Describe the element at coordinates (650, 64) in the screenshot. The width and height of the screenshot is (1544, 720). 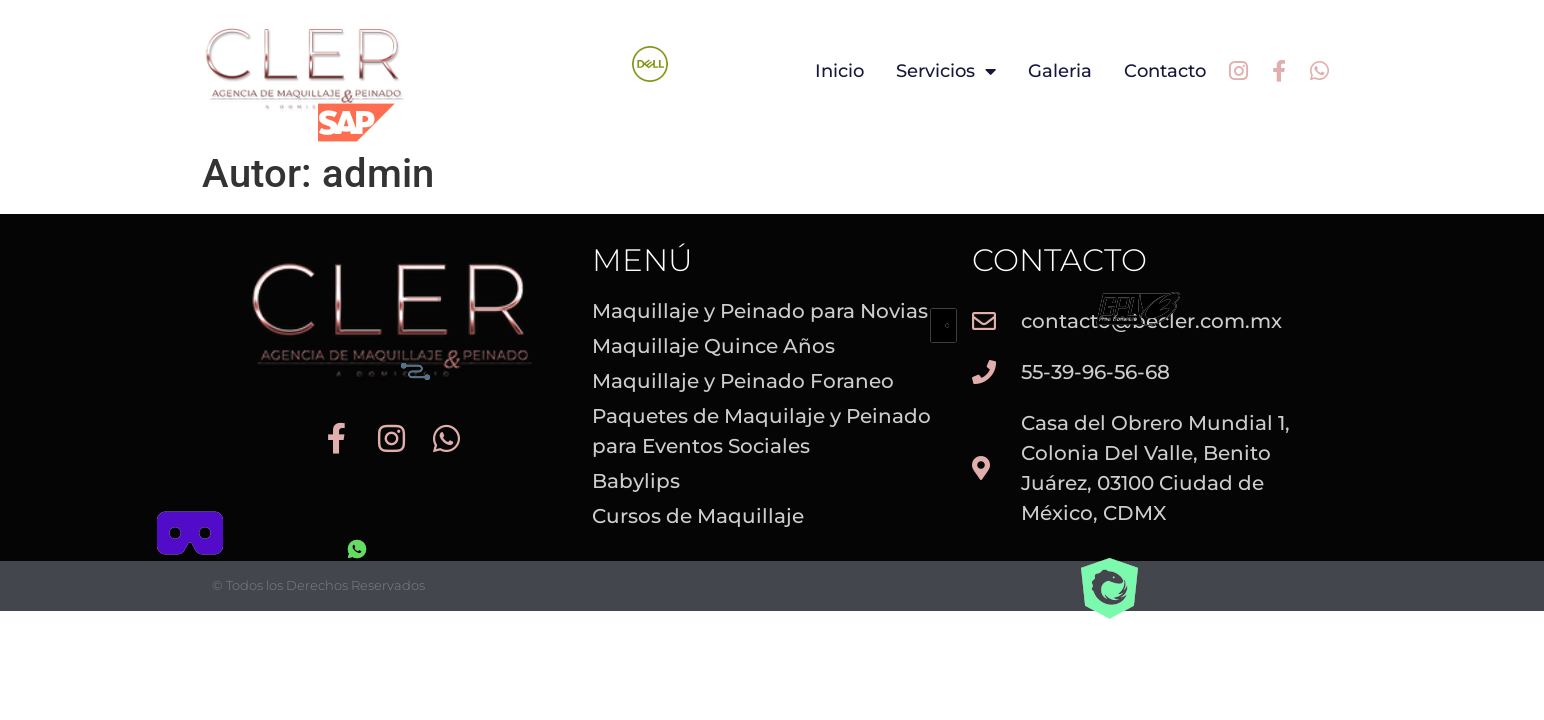
I see `dell brand or product identifier` at that location.